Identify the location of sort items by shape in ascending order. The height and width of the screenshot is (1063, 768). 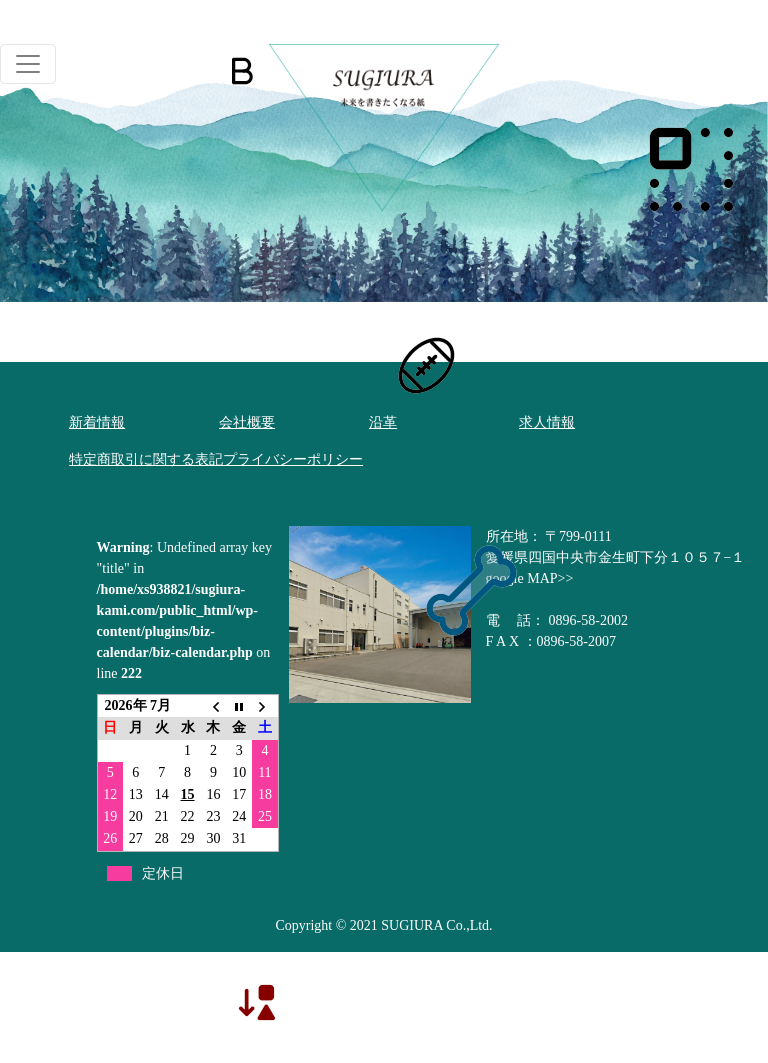
(256, 1002).